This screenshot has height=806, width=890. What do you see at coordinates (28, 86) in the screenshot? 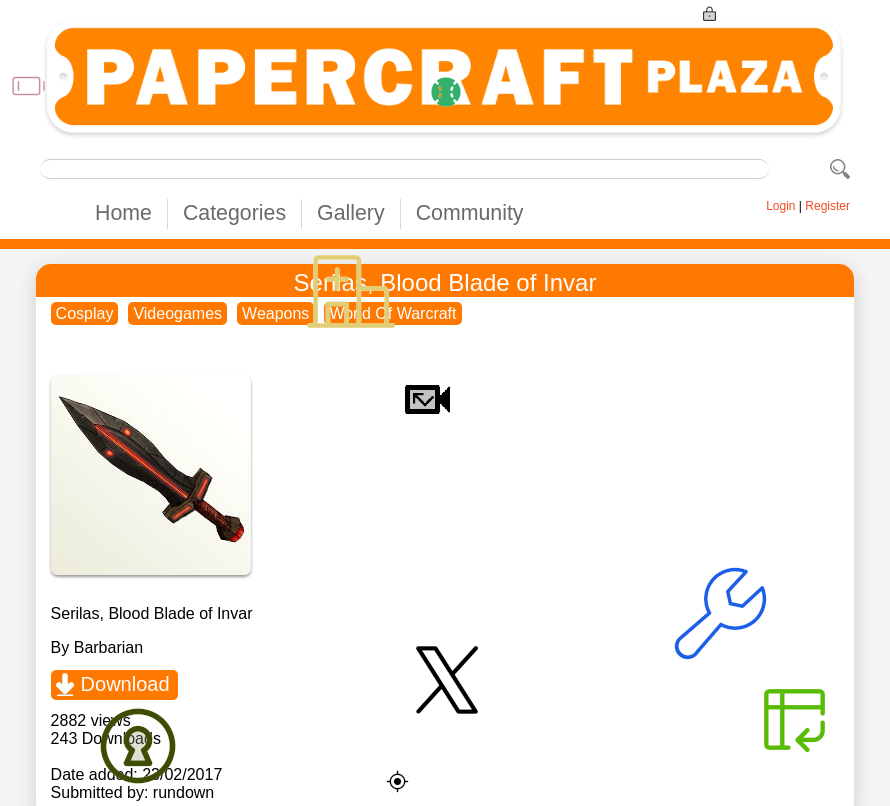
I see `indicates low battery level` at bounding box center [28, 86].